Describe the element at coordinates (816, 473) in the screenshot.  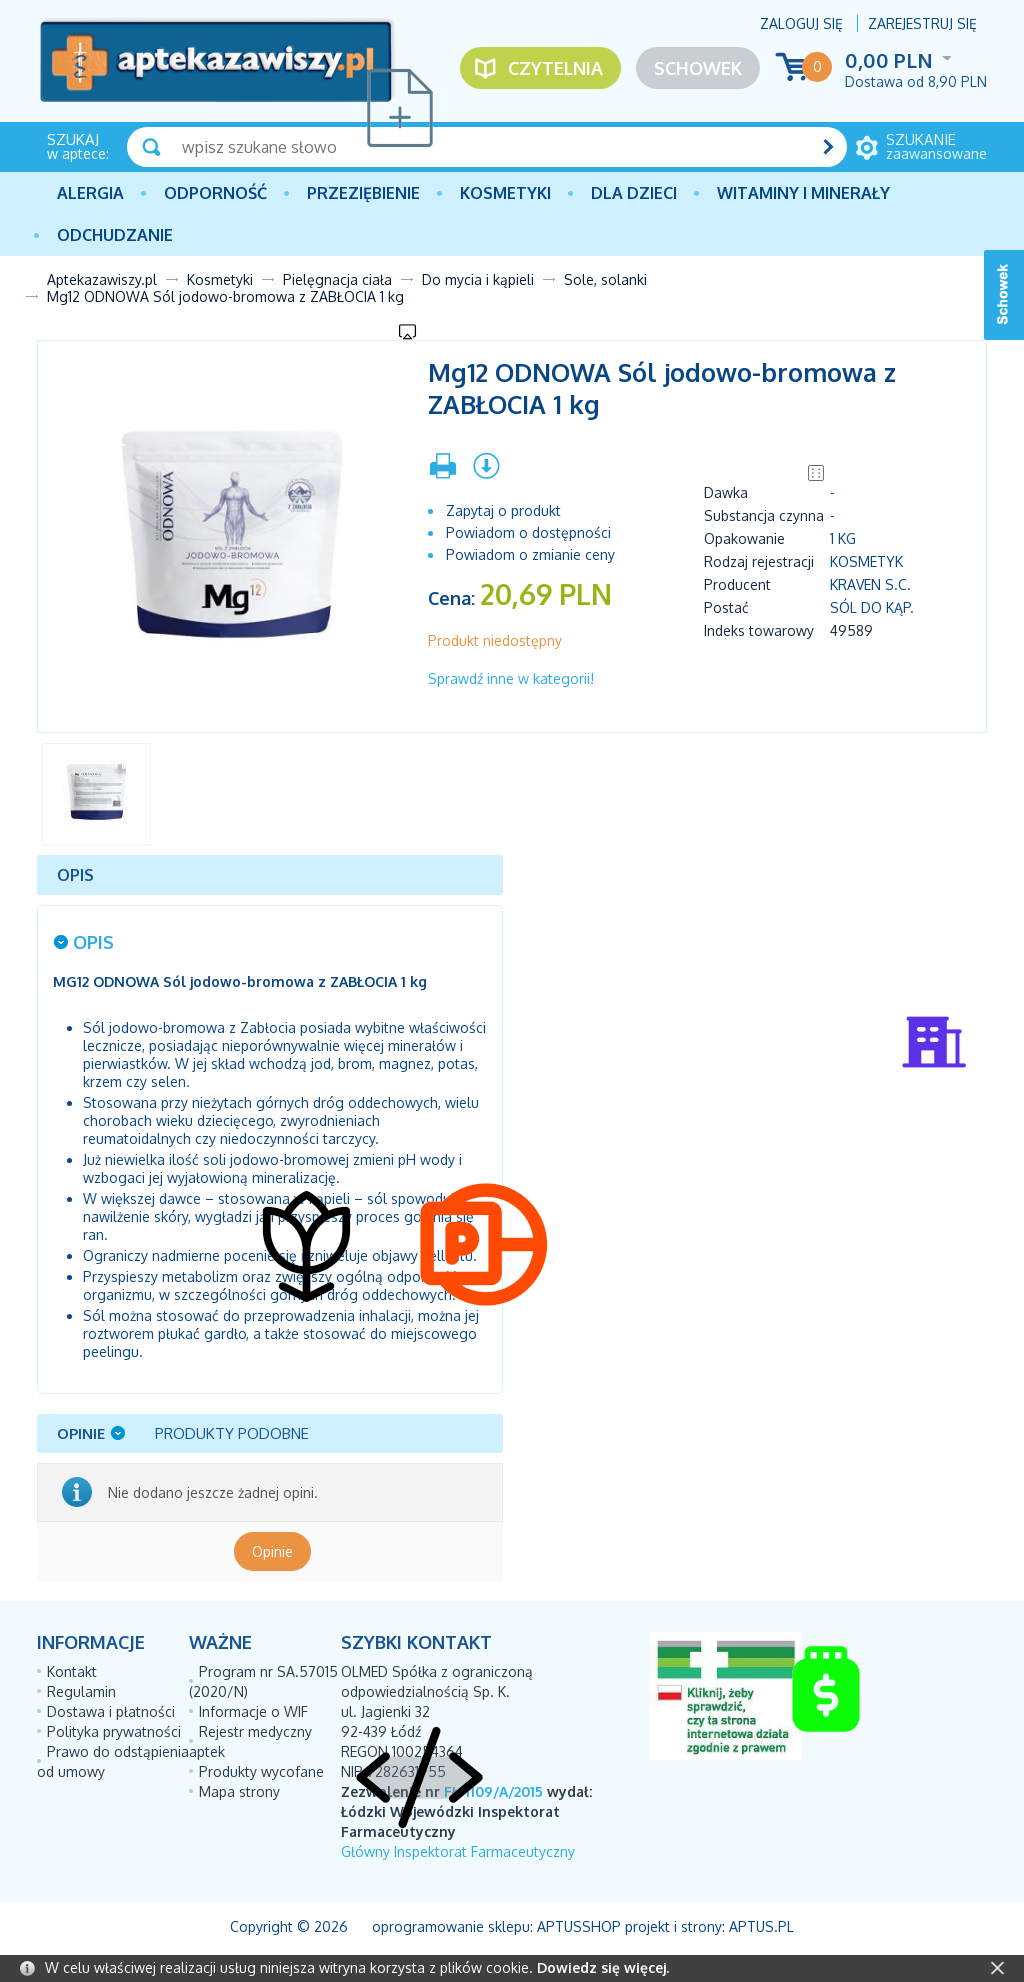
I see `randomize or shuffle content` at that location.